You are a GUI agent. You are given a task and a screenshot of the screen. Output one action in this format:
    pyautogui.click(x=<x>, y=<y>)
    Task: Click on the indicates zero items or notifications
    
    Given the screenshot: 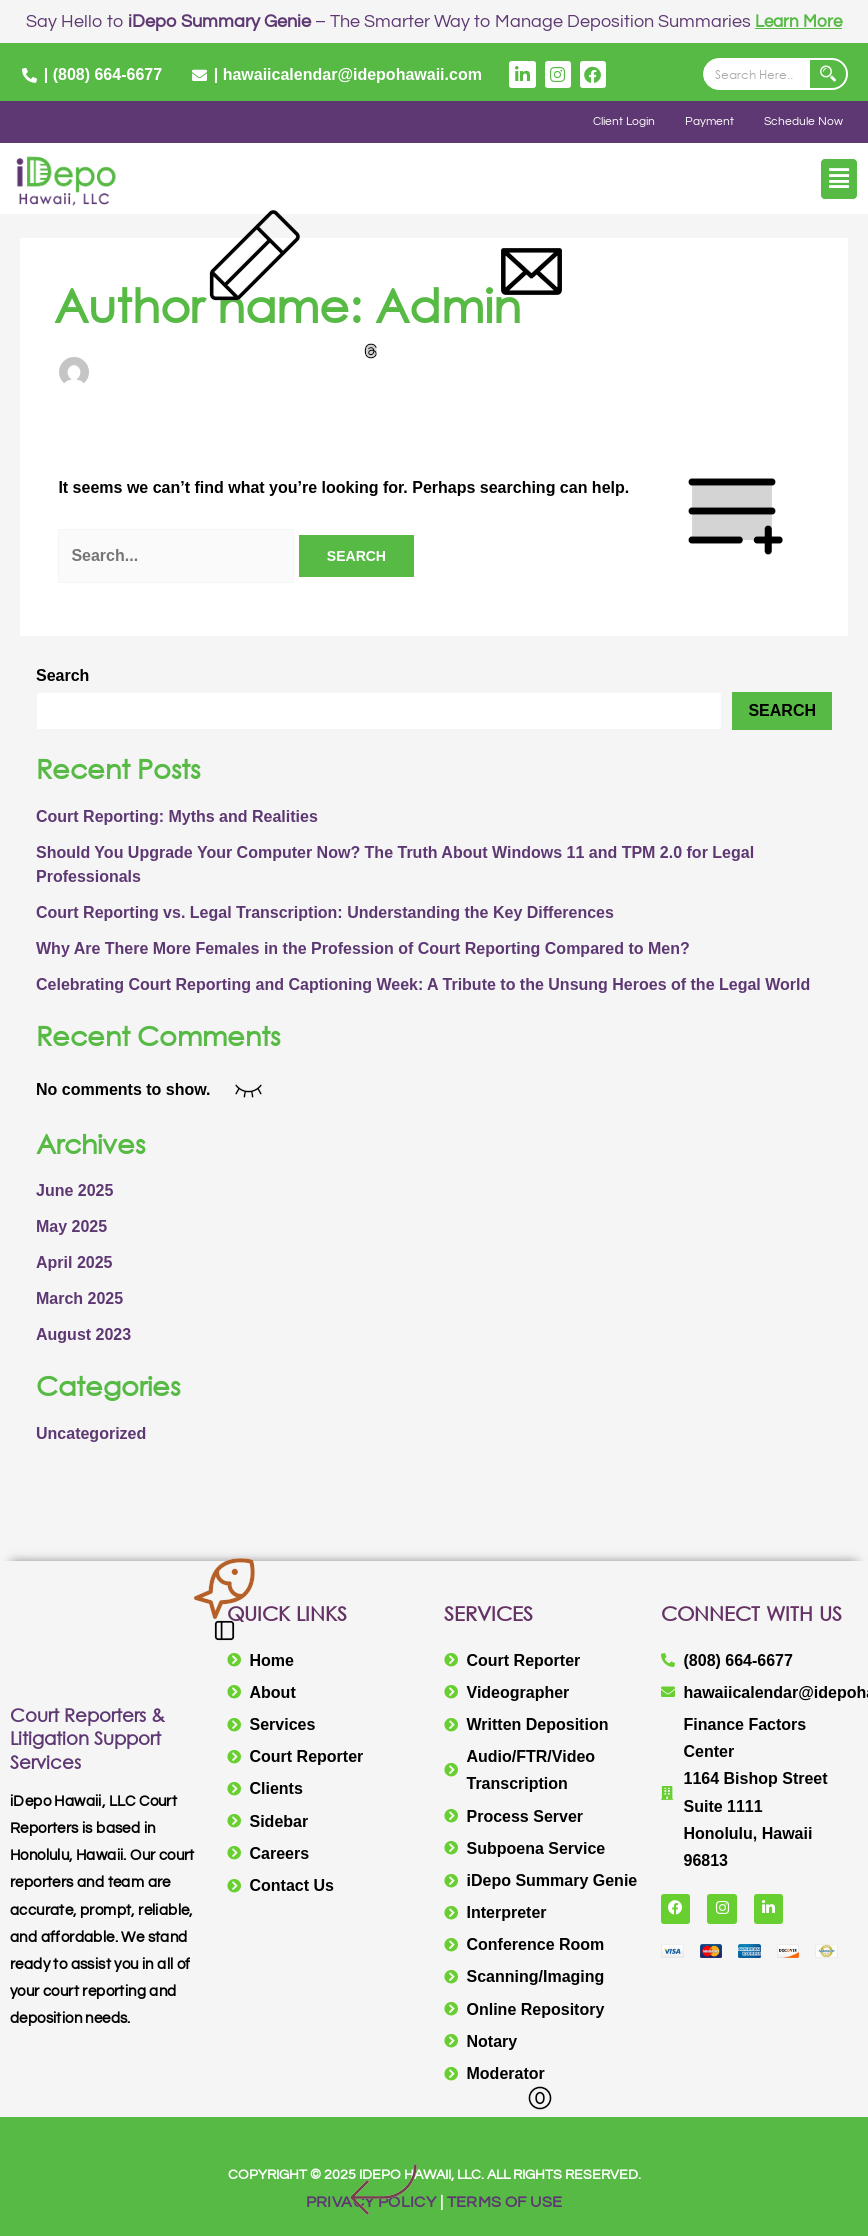 What is the action you would take?
    pyautogui.click(x=540, y=2098)
    